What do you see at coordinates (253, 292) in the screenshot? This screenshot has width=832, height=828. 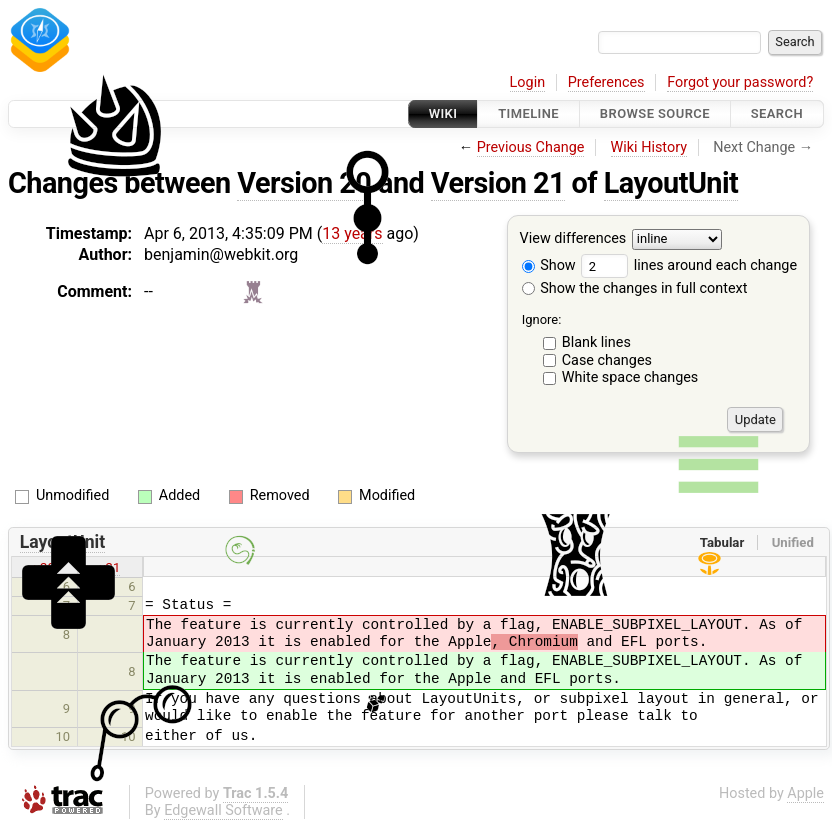 I see `demolish or destroy a building` at bounding box center [253, 292].